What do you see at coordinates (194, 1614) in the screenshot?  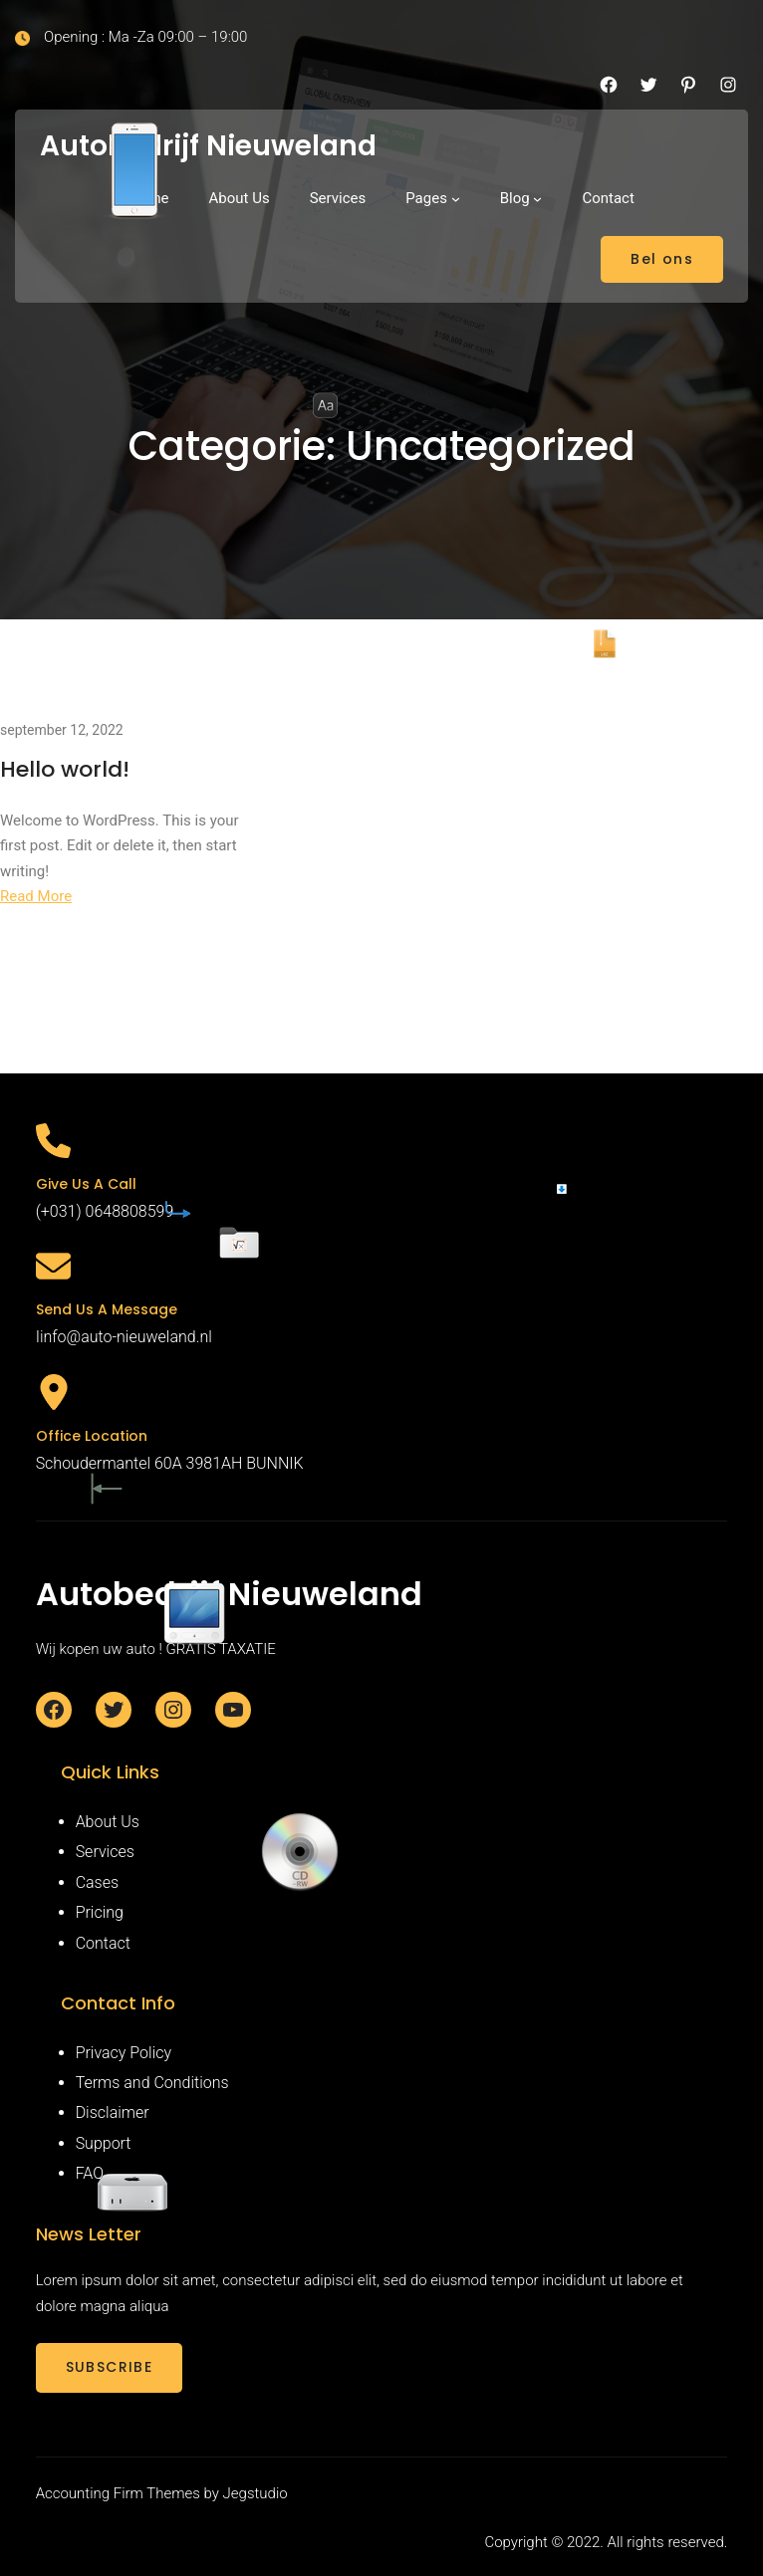 I see `represents an apple emac computer` at bounding box center [194, 1614].